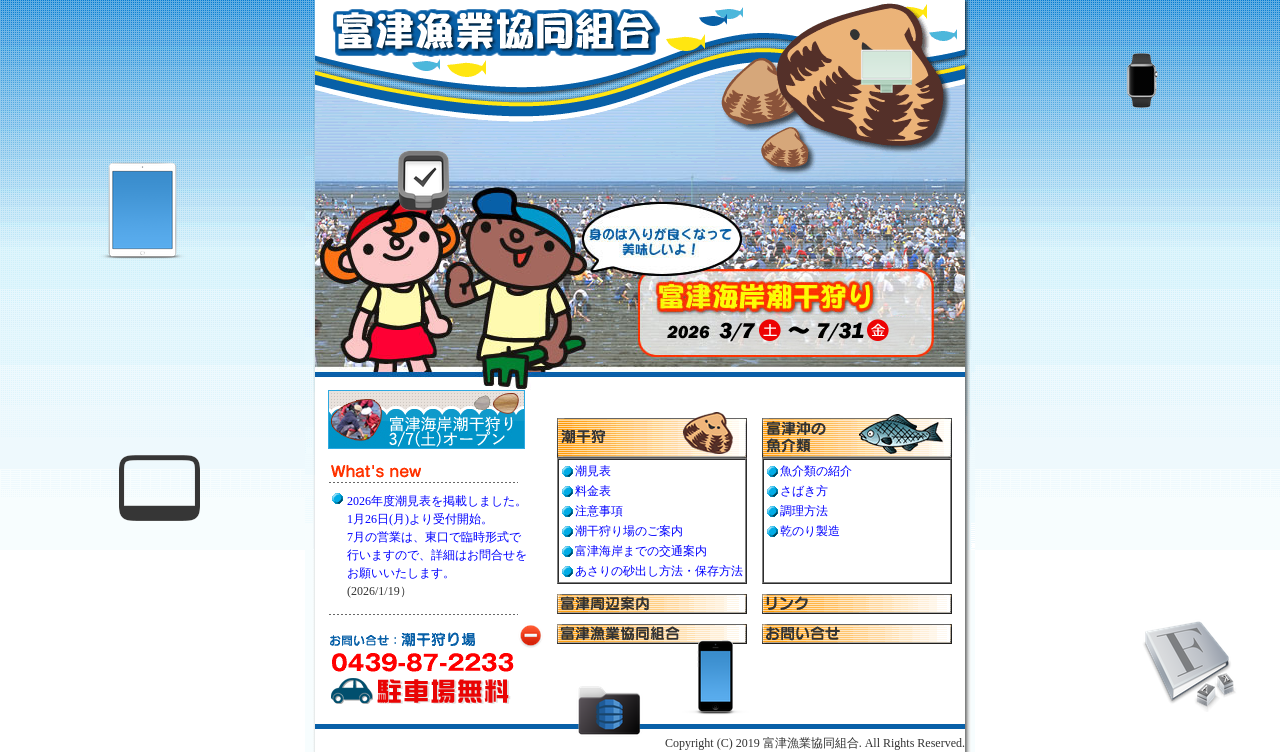  What do you see at coordinates (715, 677) in the screenshot?
I see `indicates a connected iPhone 5c device` at bounding box center [715, 677].